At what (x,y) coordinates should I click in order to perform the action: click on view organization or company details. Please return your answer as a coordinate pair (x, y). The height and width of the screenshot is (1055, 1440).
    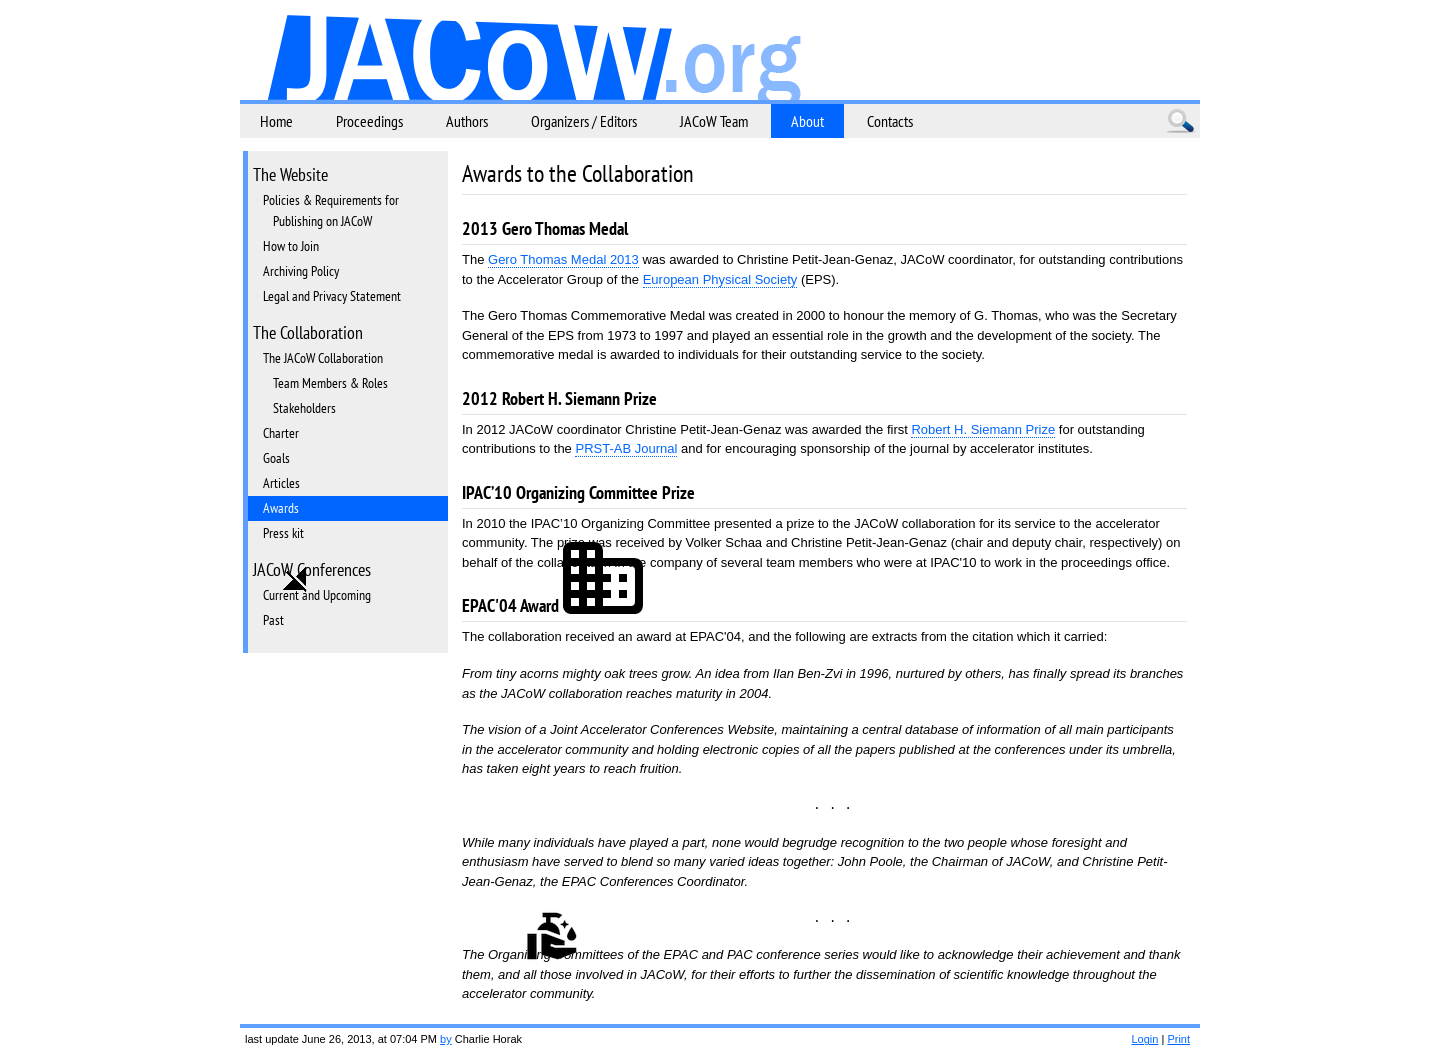
    Looking at the image, I should click on (603, 578).